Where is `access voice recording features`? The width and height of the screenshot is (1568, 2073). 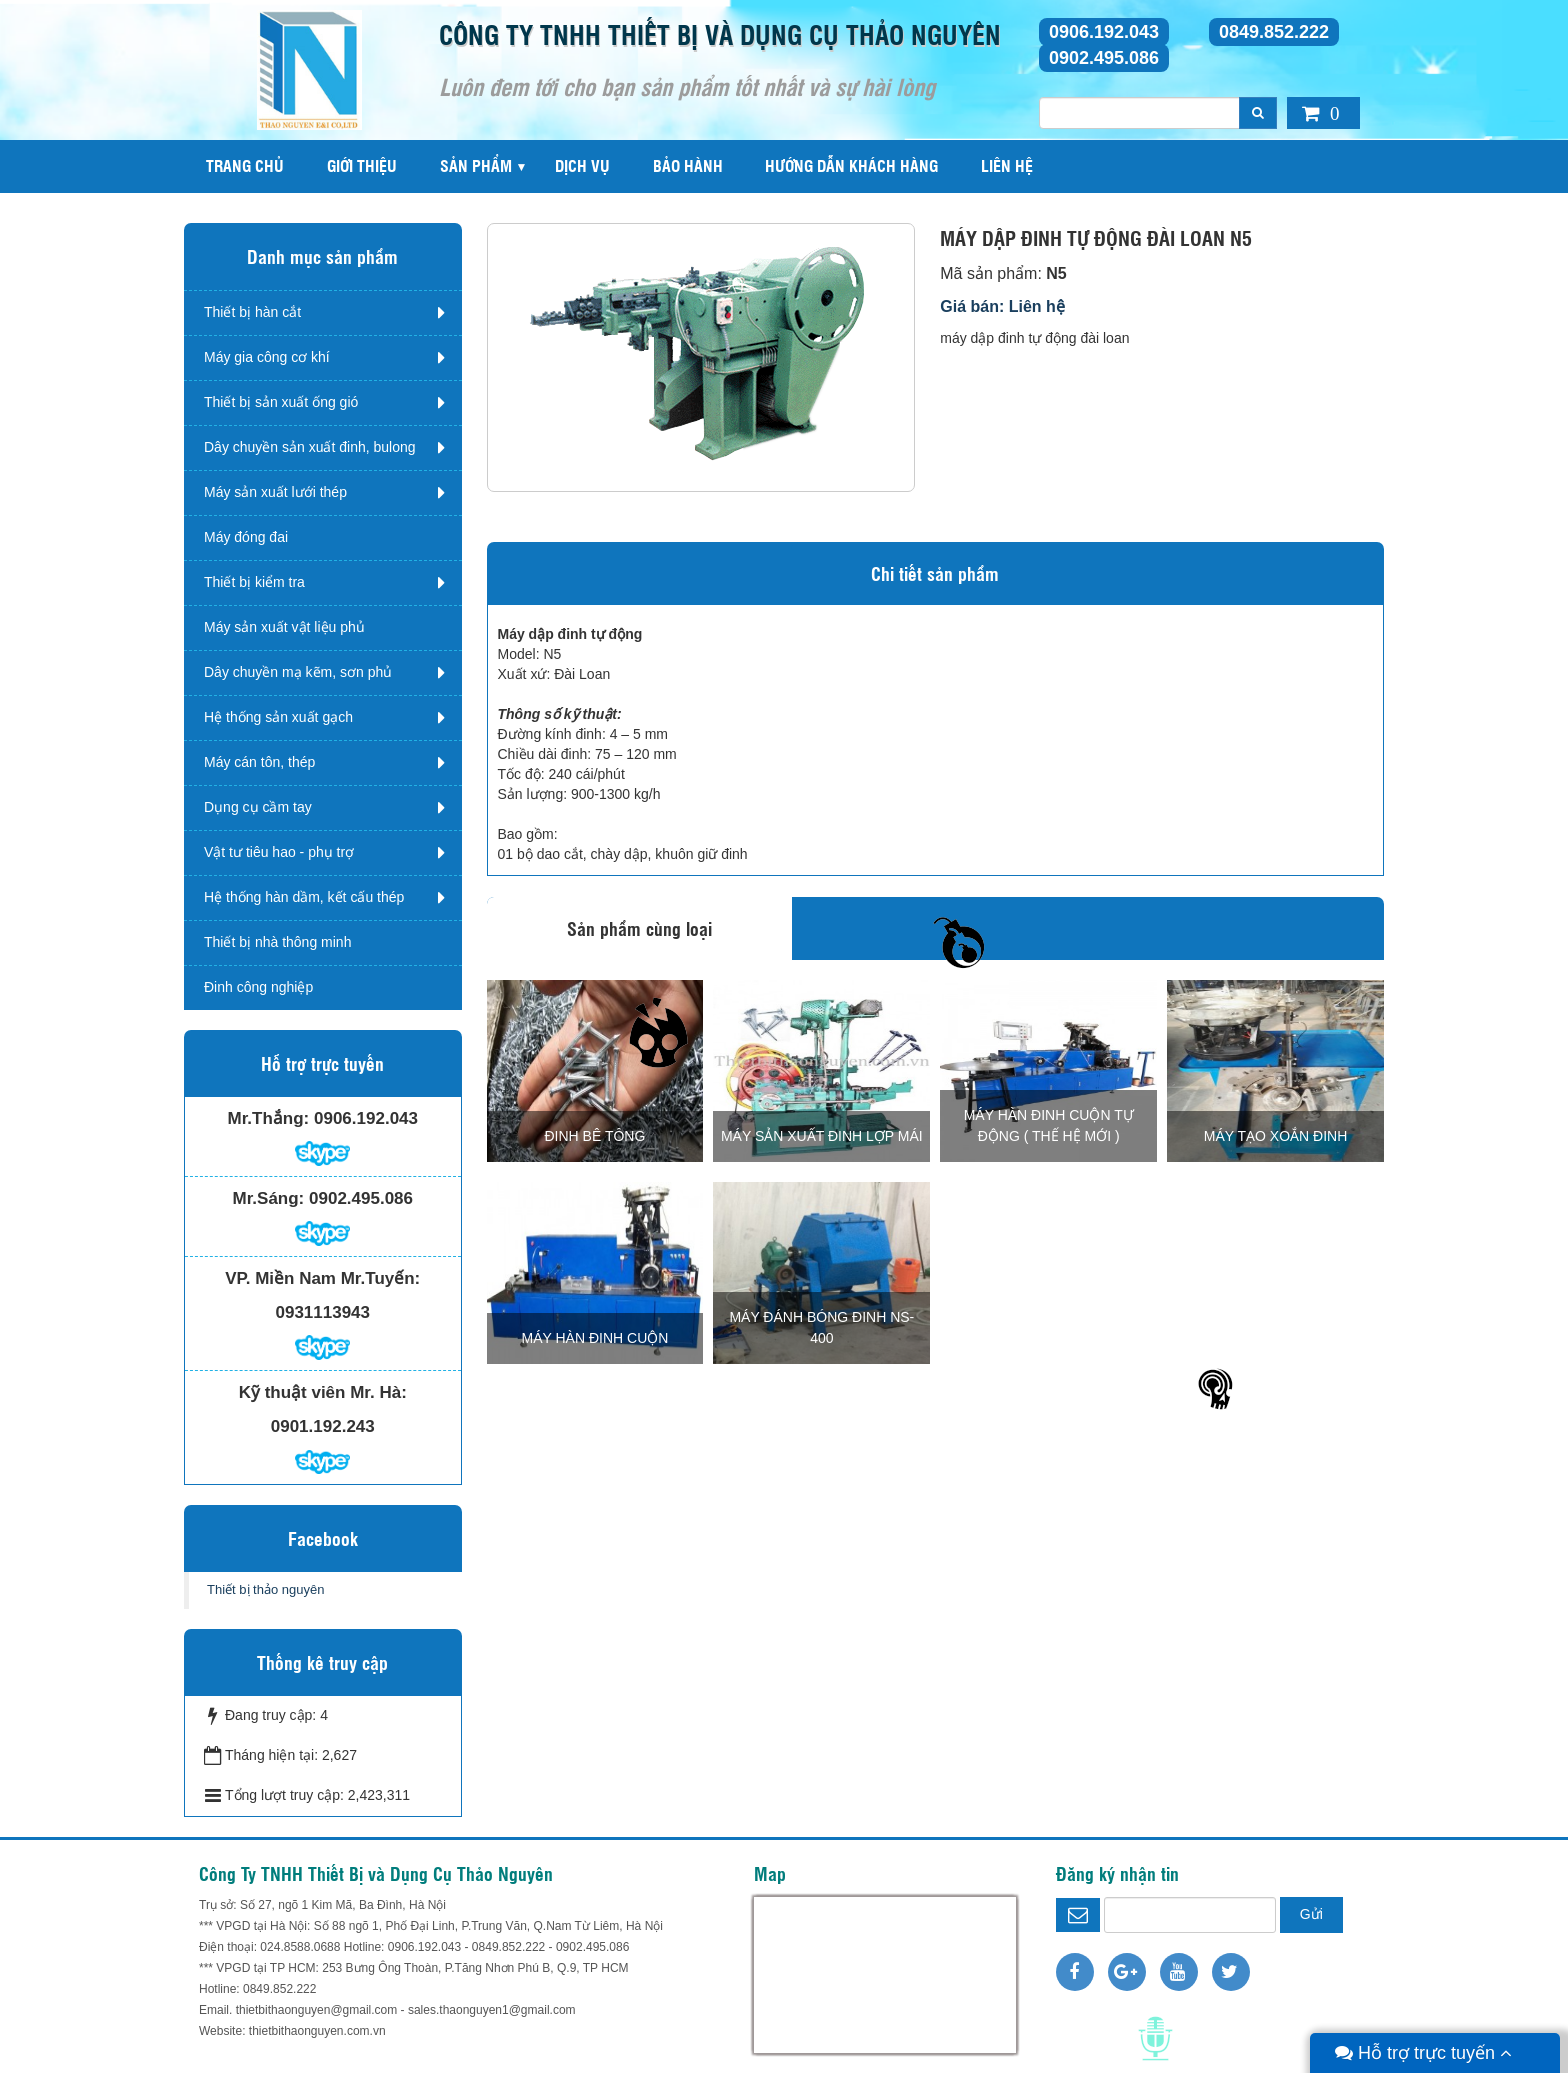 access voice recording features is located at coordinates (1155, 2038).